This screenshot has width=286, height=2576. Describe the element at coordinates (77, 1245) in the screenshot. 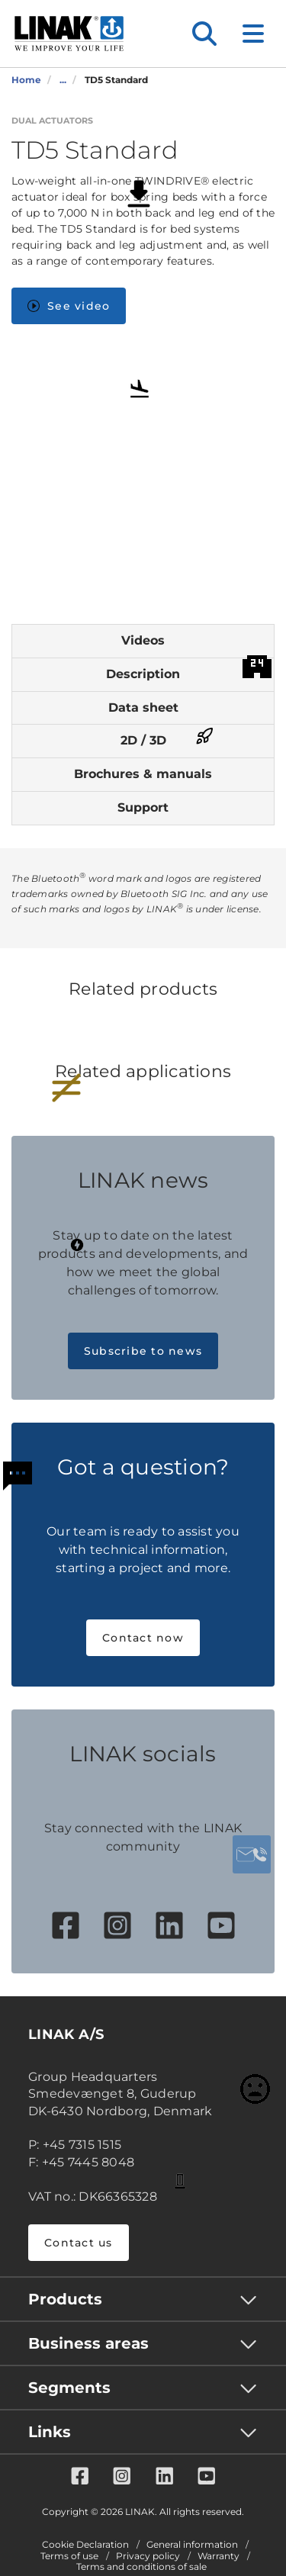

I see `indicates offline or cached content available` at that location.